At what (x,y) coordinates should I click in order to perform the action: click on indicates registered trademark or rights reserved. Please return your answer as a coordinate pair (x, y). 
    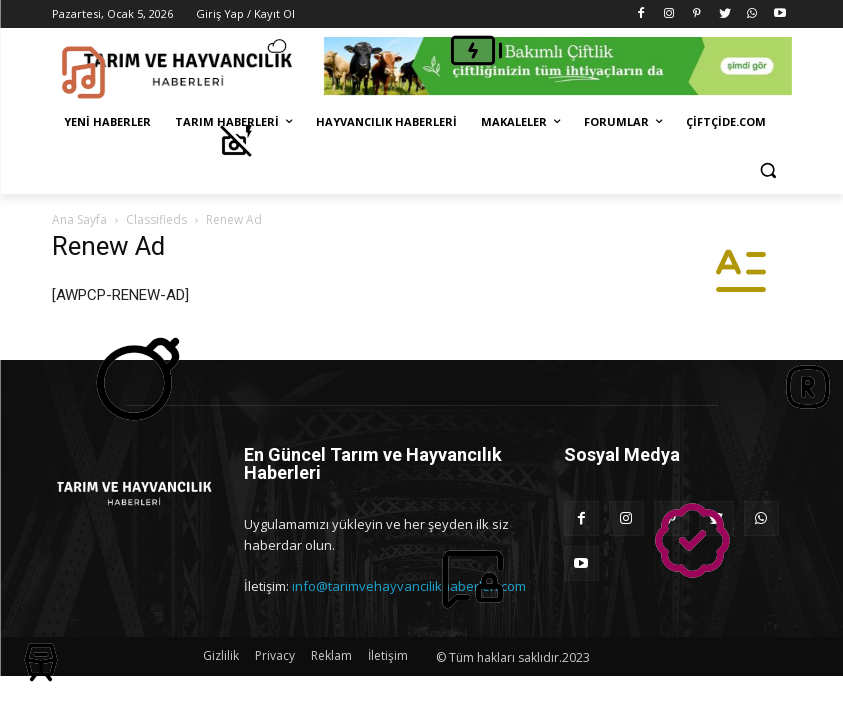
    Looking at the image, I should click on (808, 387).